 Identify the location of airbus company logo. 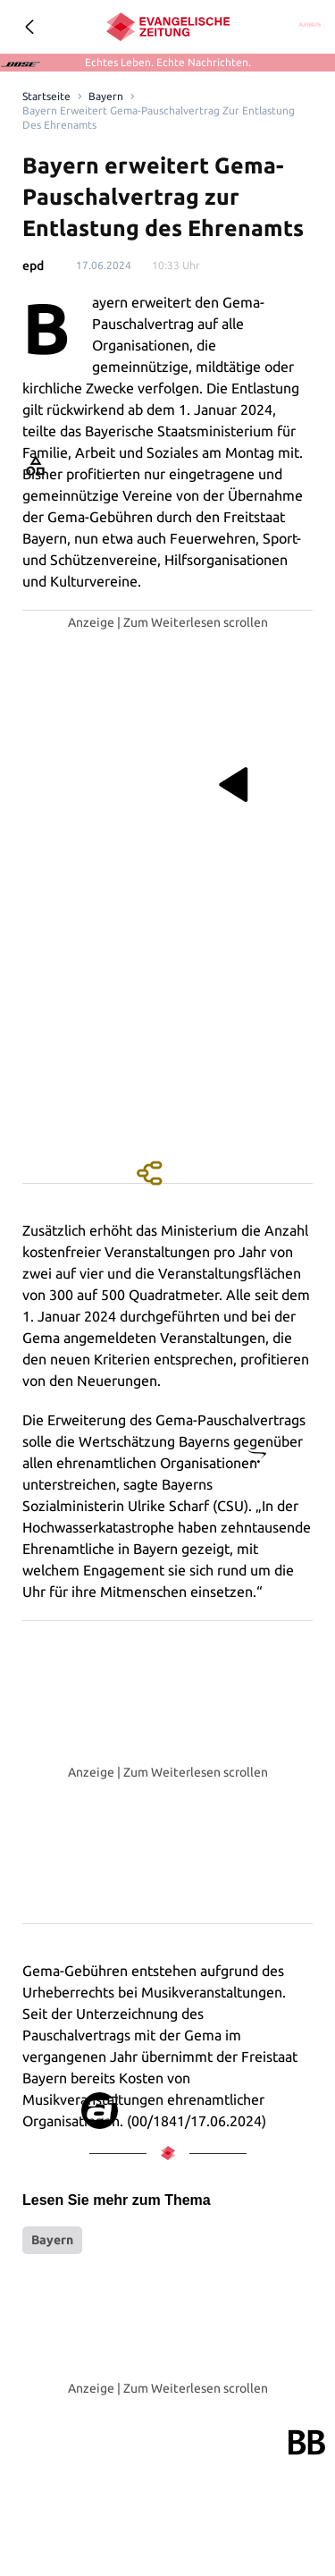
(309, 24).